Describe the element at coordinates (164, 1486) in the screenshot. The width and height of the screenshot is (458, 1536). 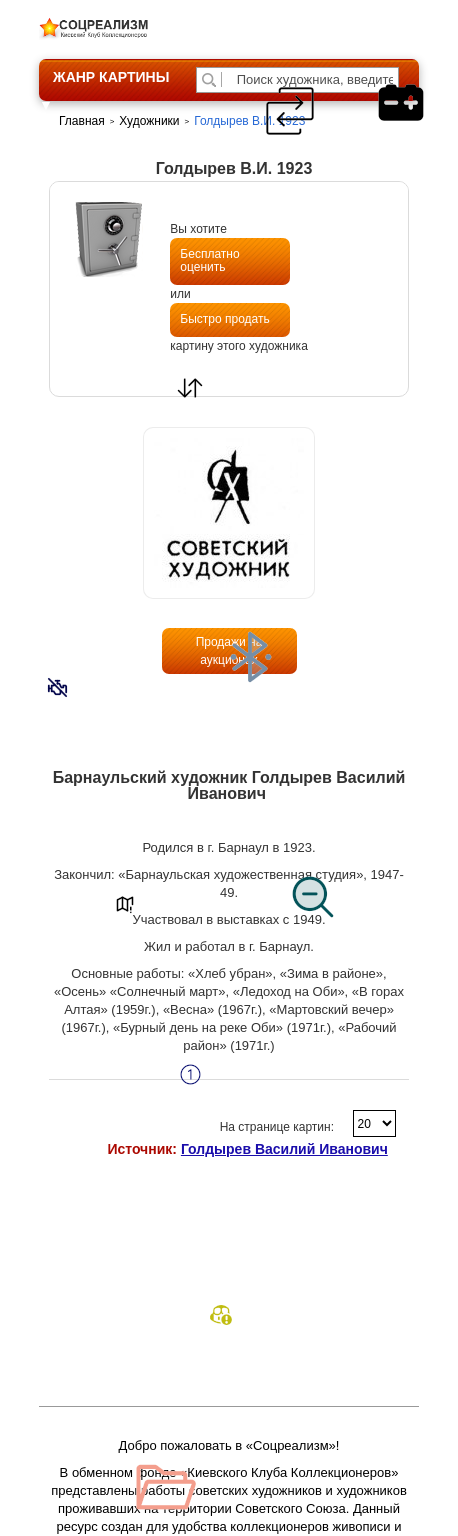
I see `open folder to view contents` at that location.